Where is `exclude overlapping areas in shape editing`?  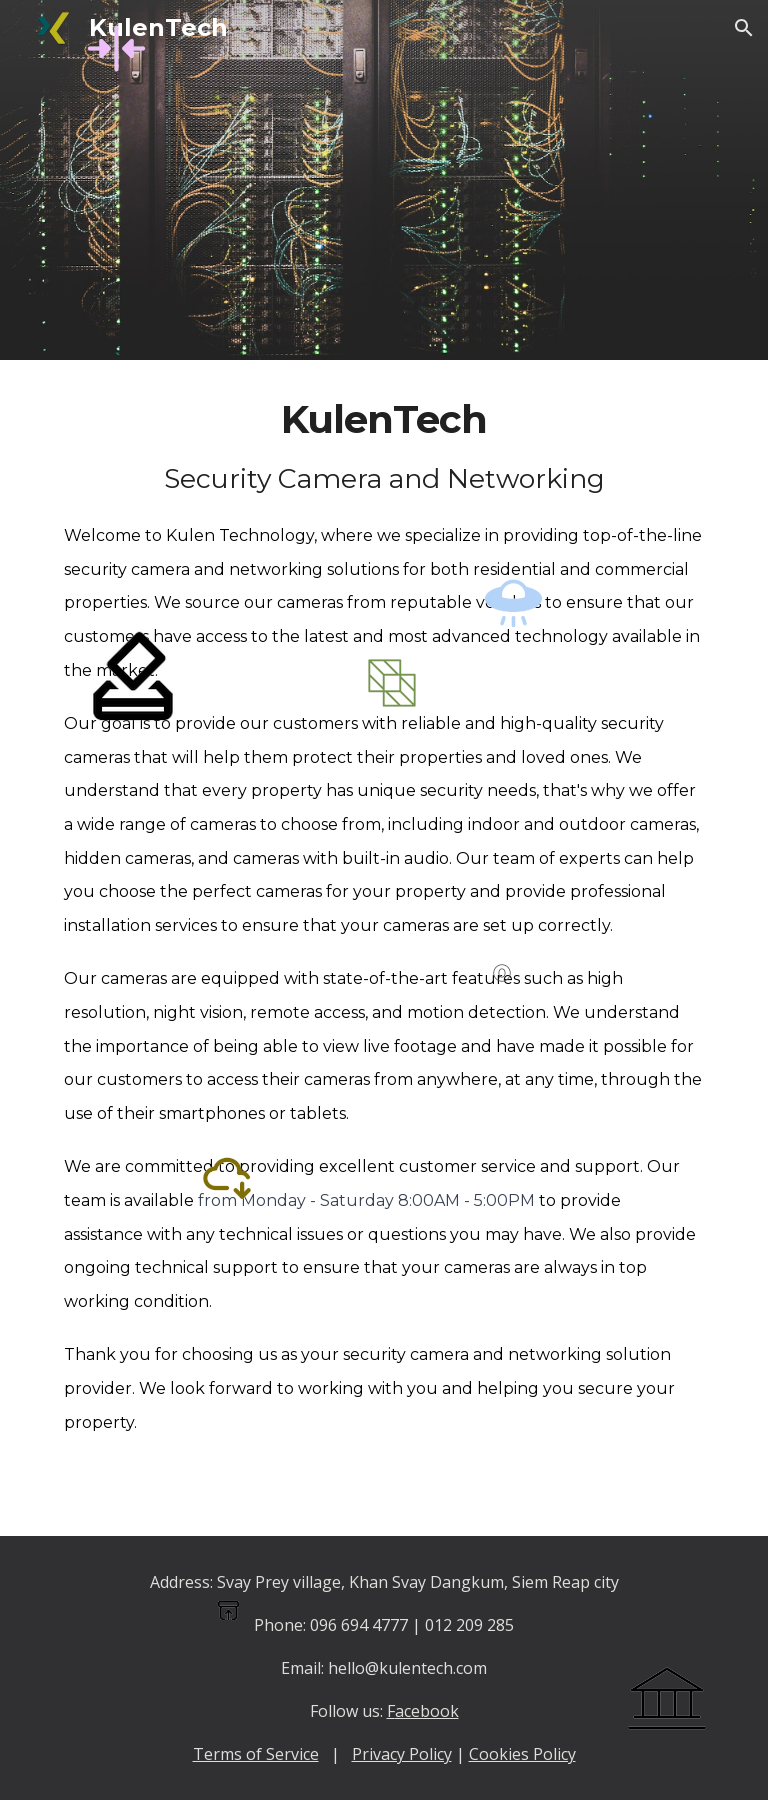 exclude overlapping areas in shape editing is located at coordinates (392, 683).